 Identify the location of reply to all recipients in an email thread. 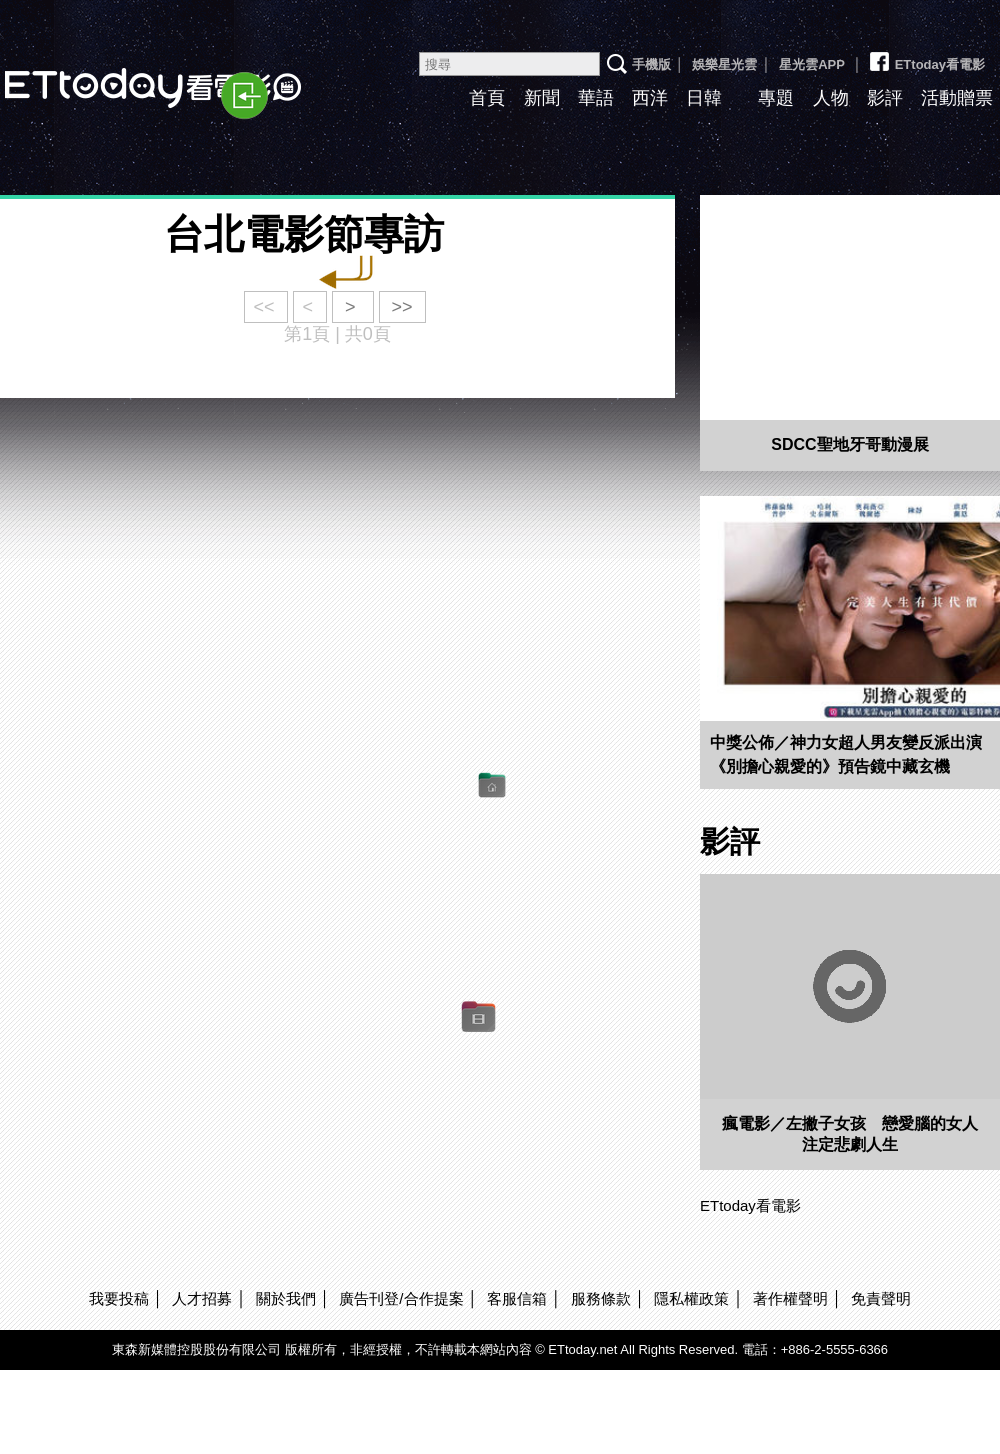
(345, 272).